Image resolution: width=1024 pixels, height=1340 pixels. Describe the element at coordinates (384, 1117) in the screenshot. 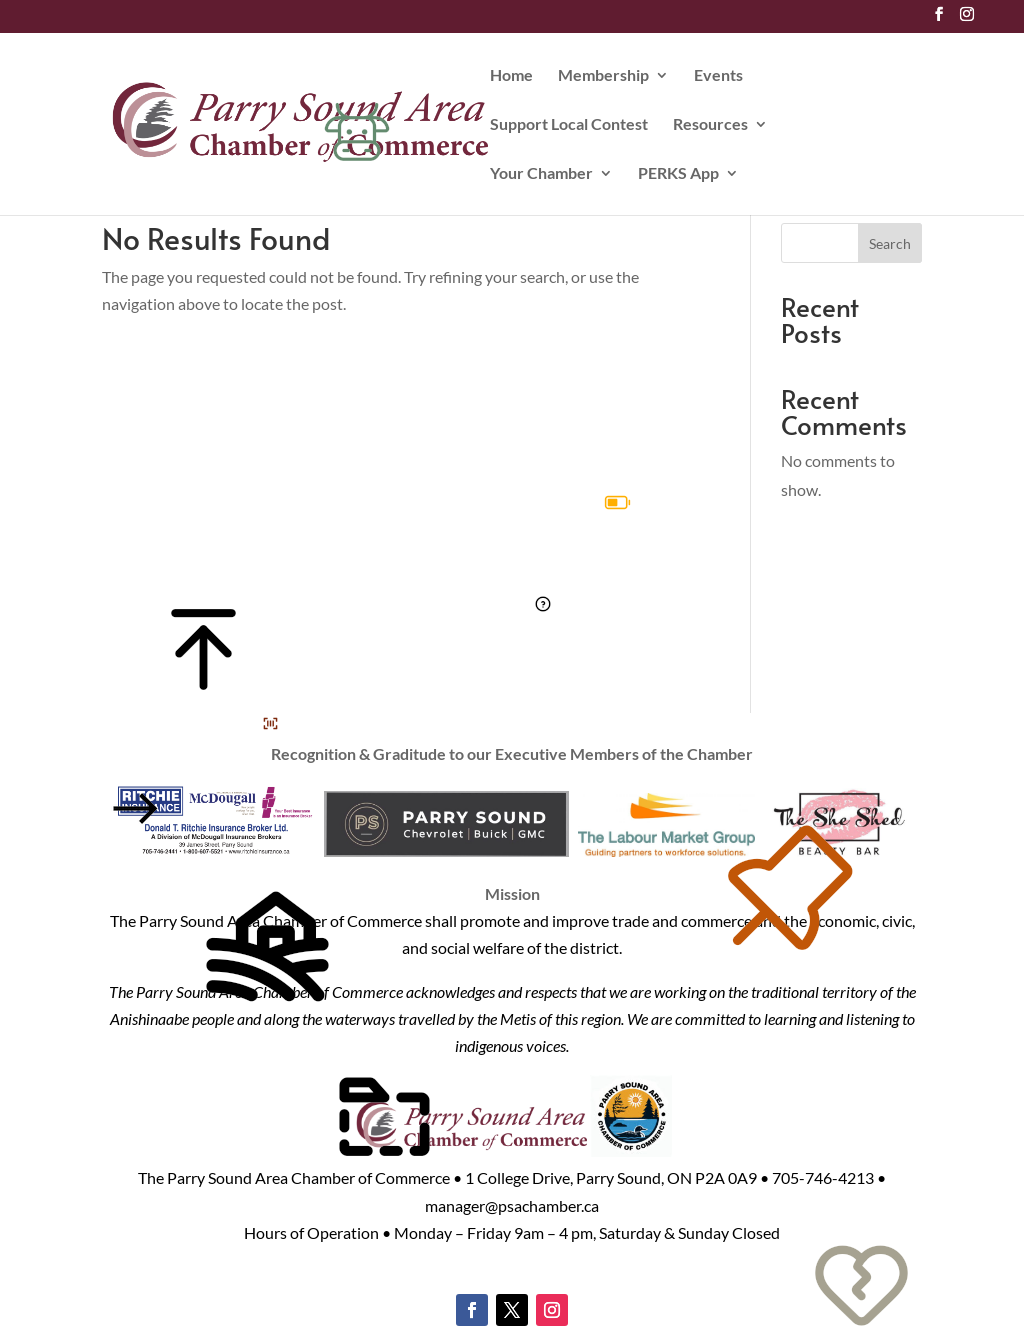

I see `create a new folder` at that location.